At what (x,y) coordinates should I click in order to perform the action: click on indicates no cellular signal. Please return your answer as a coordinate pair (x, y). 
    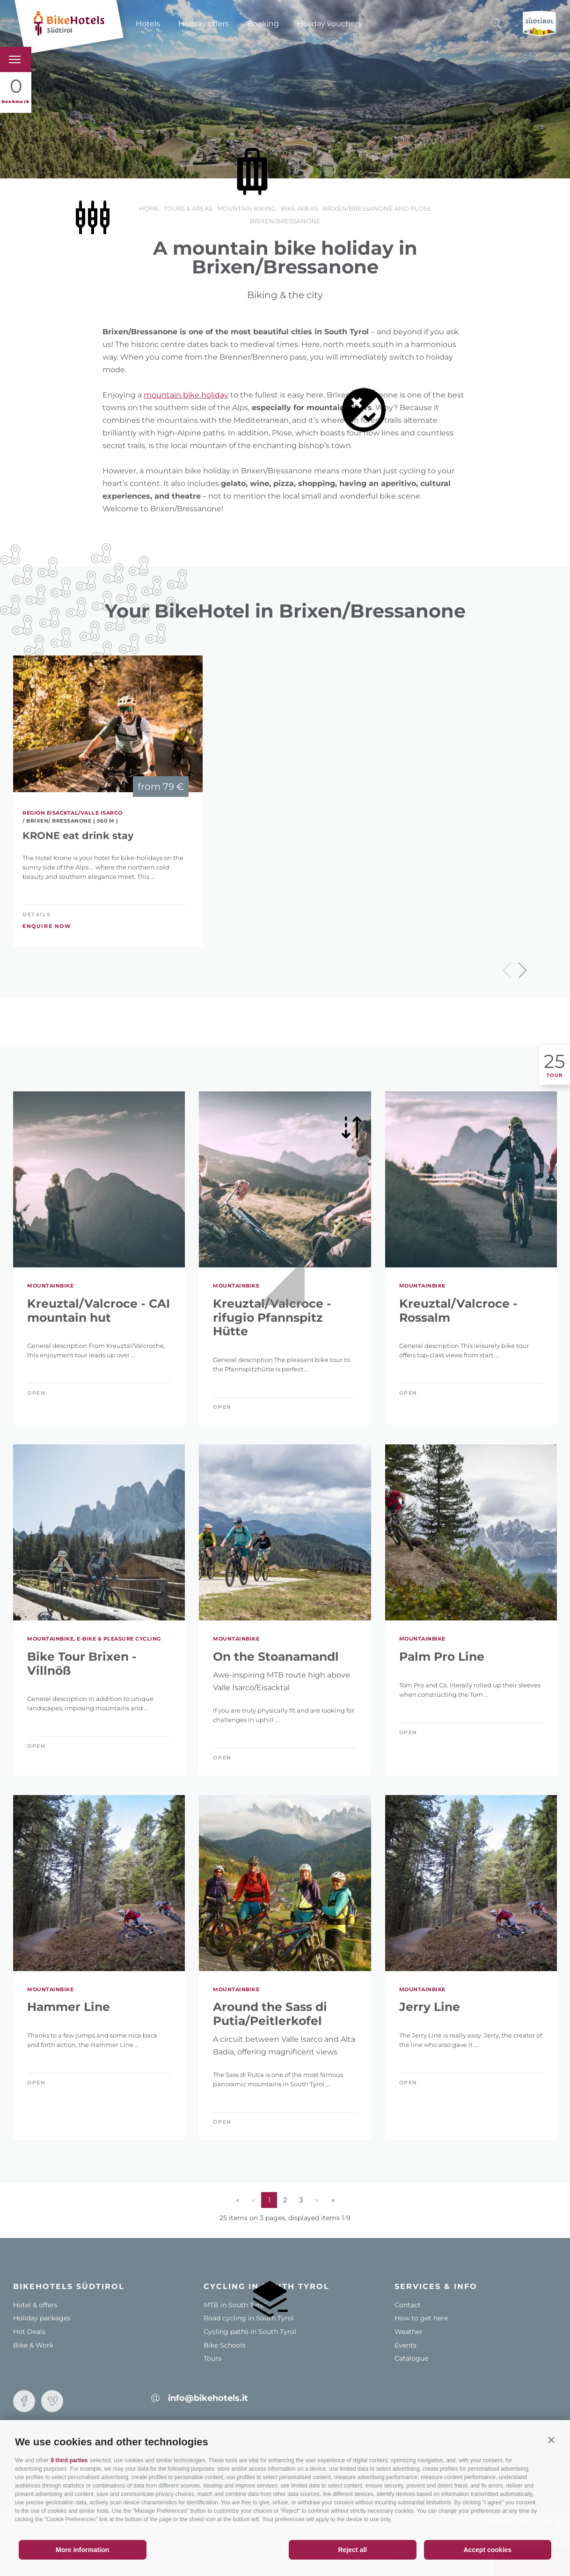
    Looking at the image, I should click on (281, 1282).